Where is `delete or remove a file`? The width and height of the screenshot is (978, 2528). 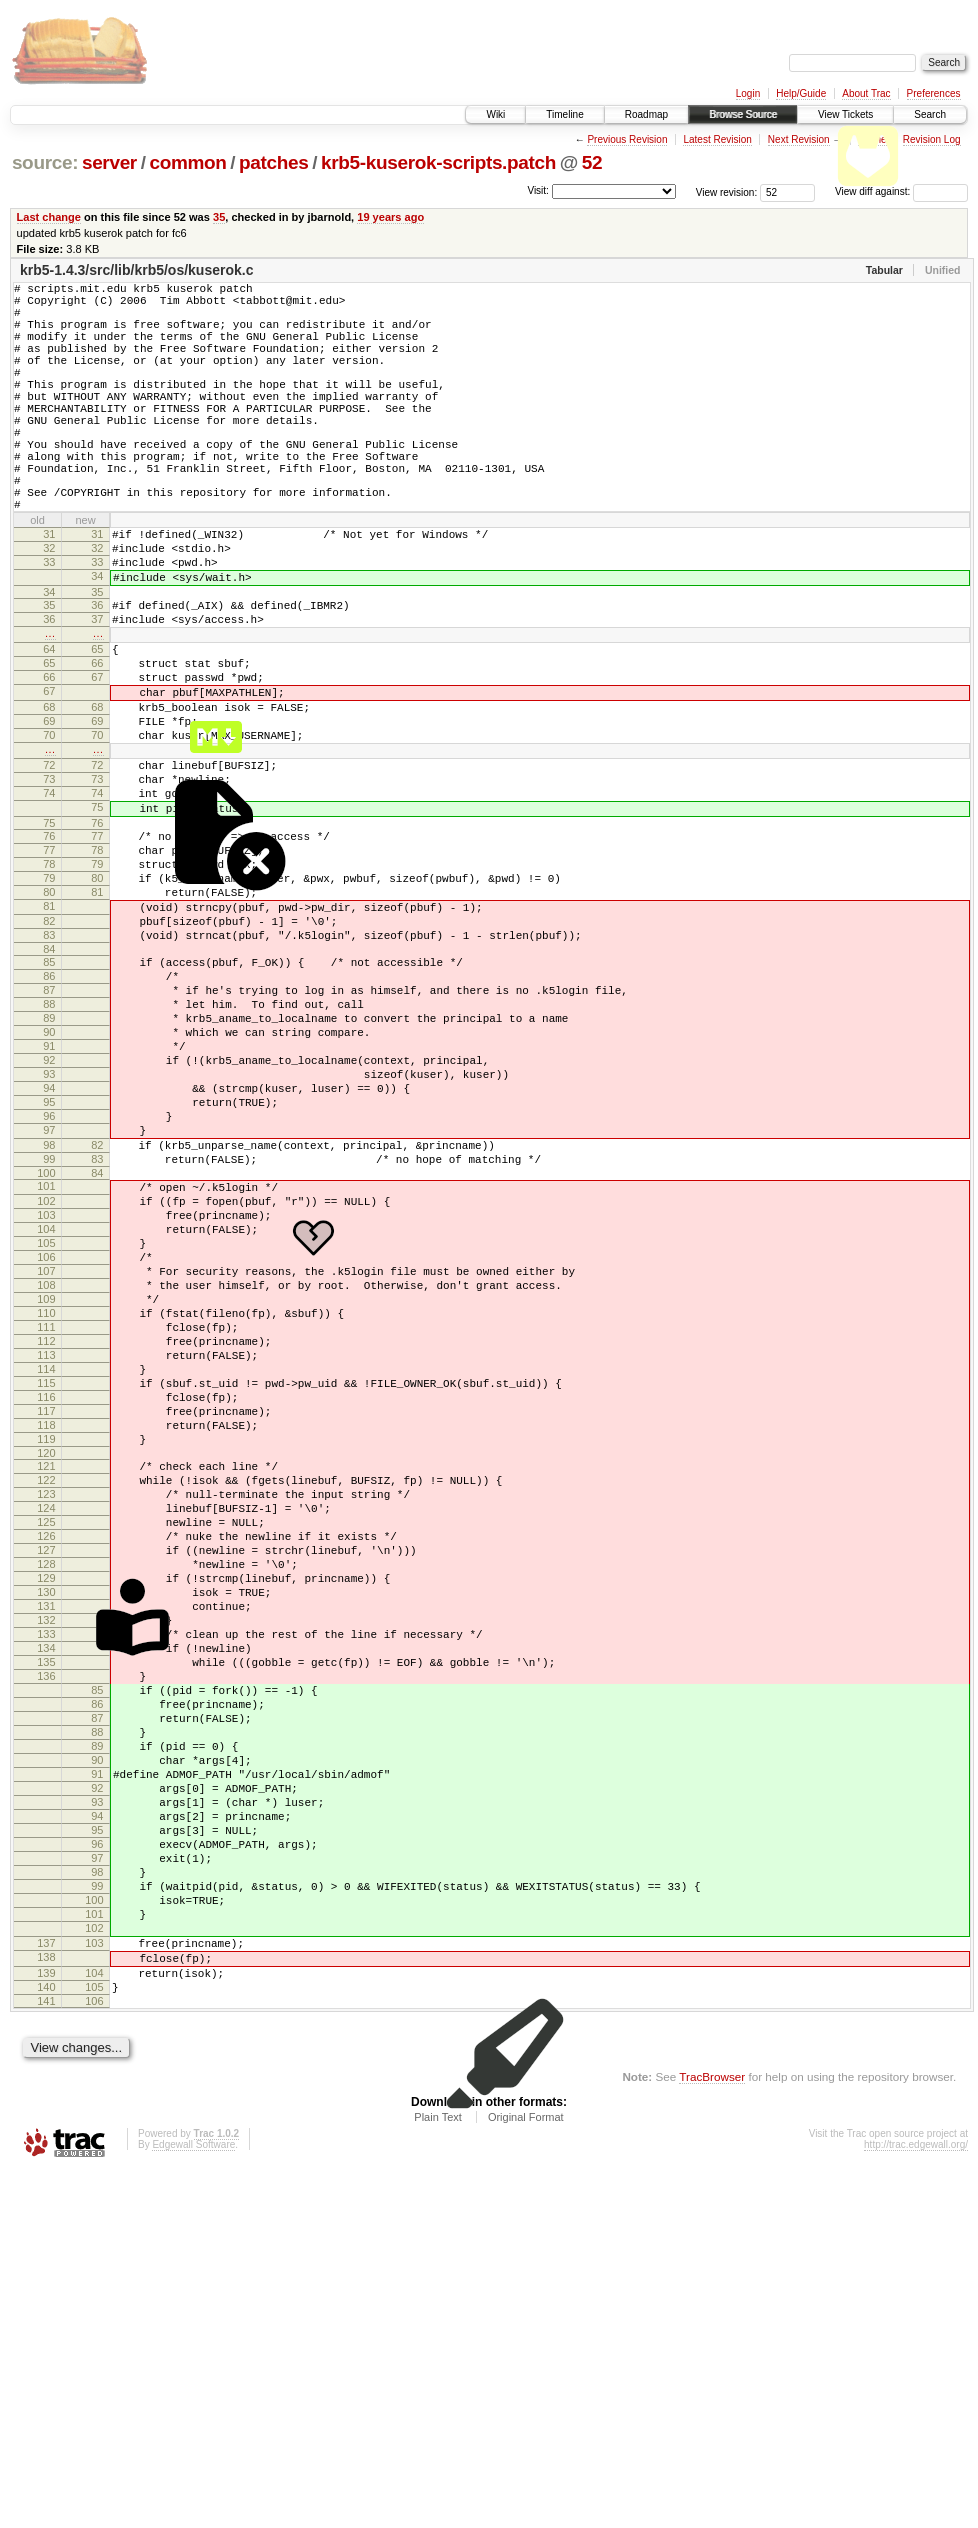 delete or remove a file is located at coordinates (227, 832).